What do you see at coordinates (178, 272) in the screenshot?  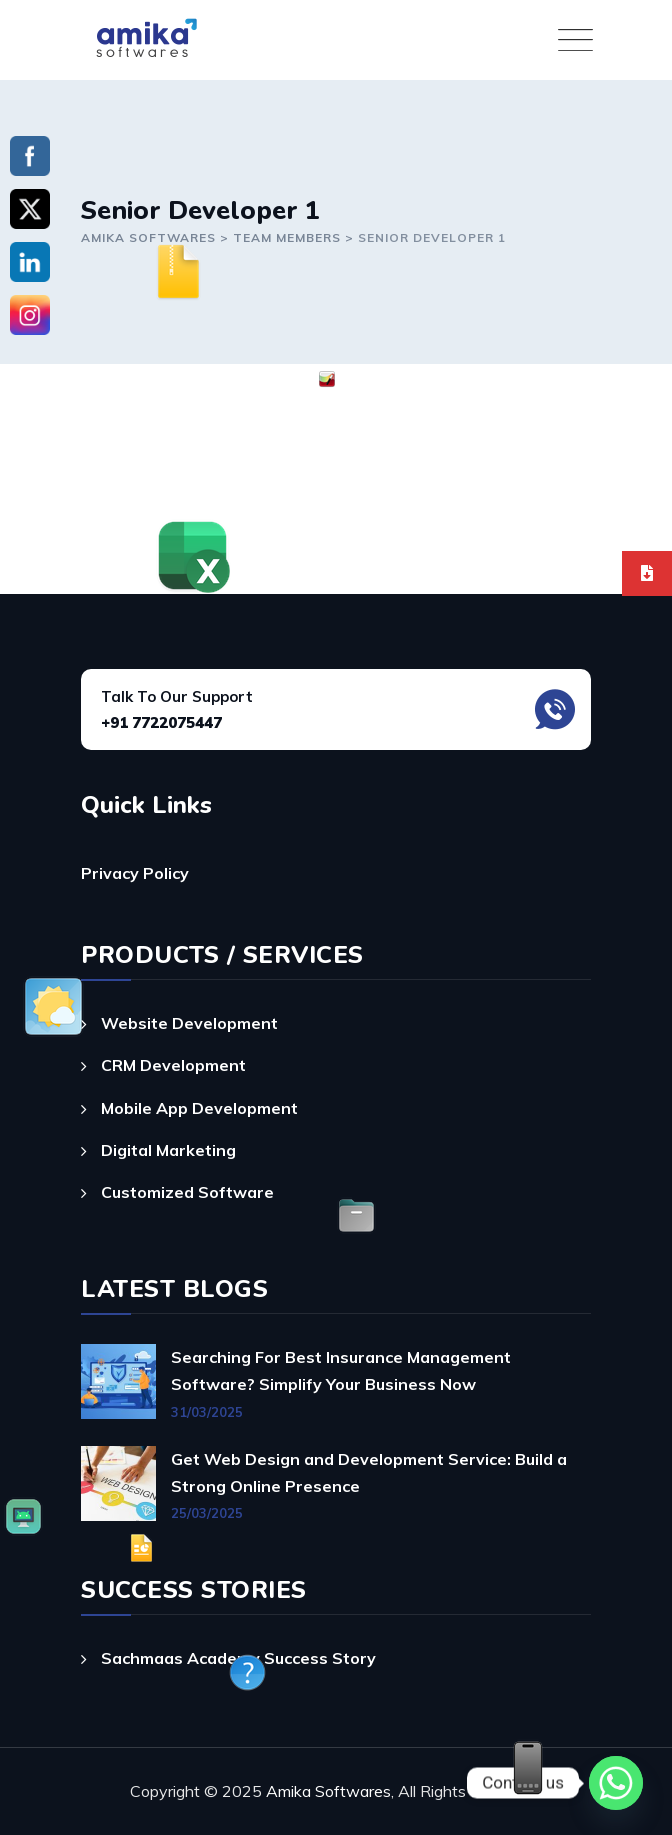 I see `a compressed gzip archive file` at bounding box center [178, 272].